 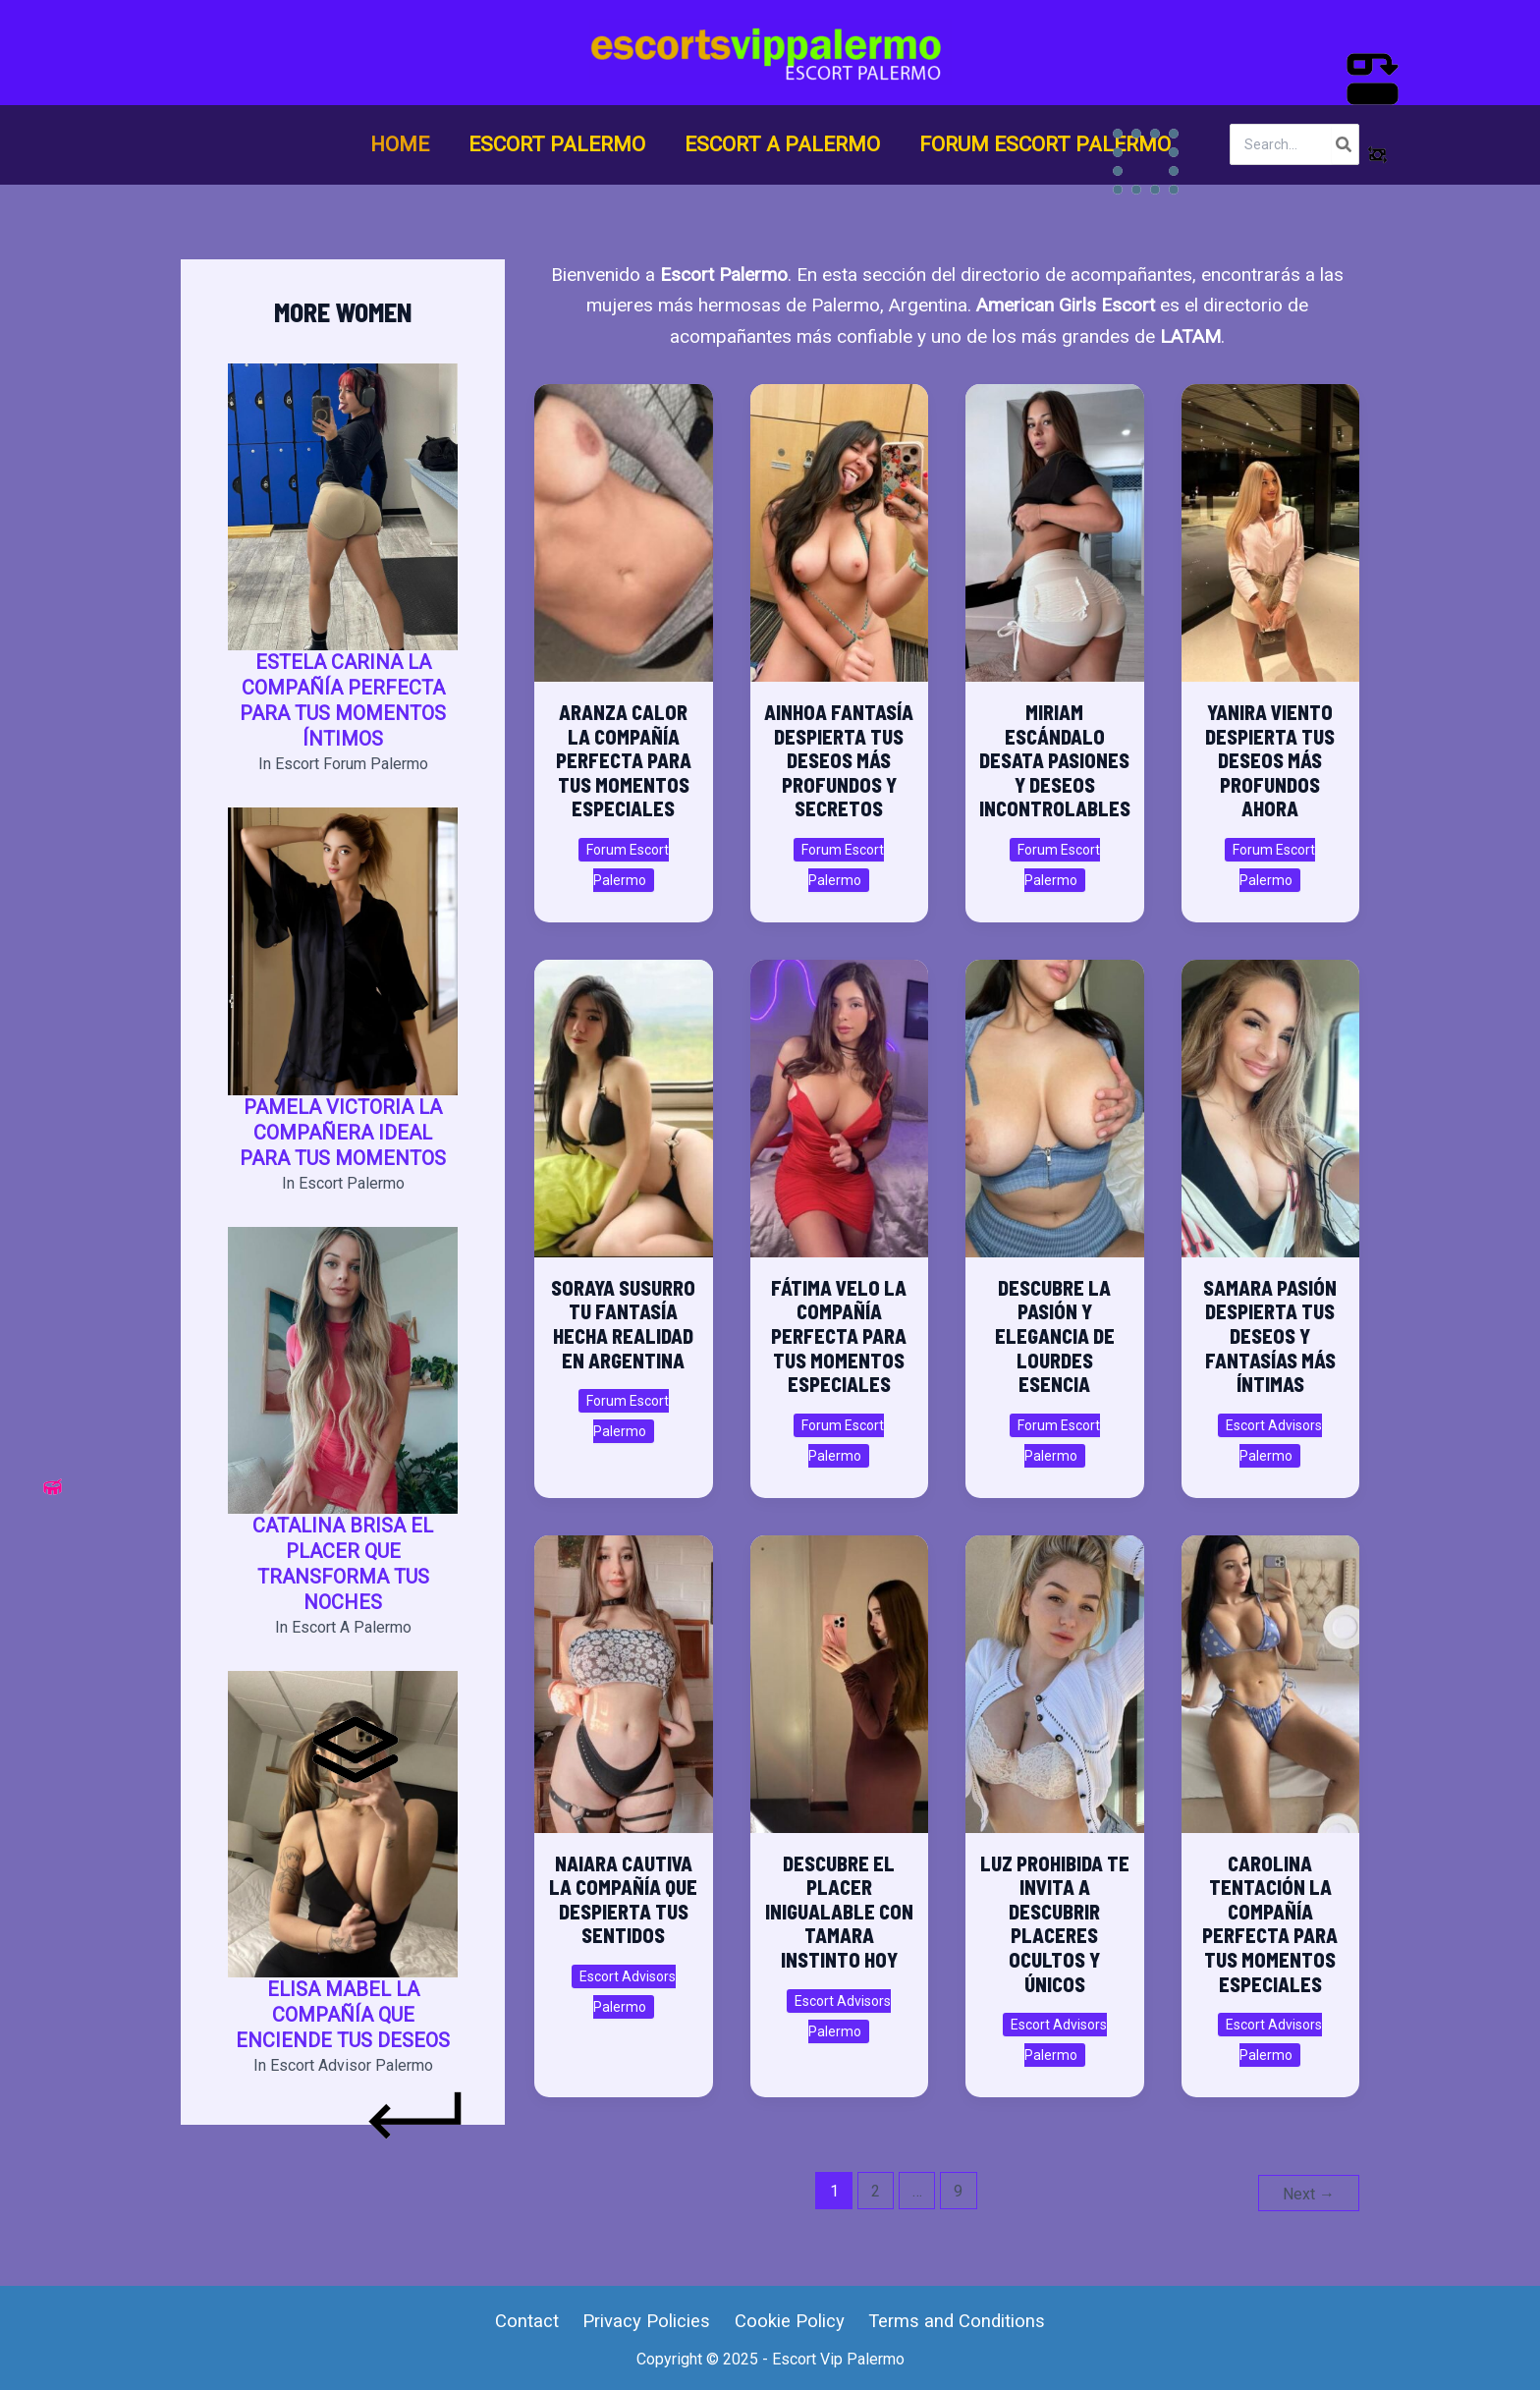 What do you see at coordinates (356, 1750) in the screenshot?
I see `view layers or stacked content` at bounding box center [356, 1750].